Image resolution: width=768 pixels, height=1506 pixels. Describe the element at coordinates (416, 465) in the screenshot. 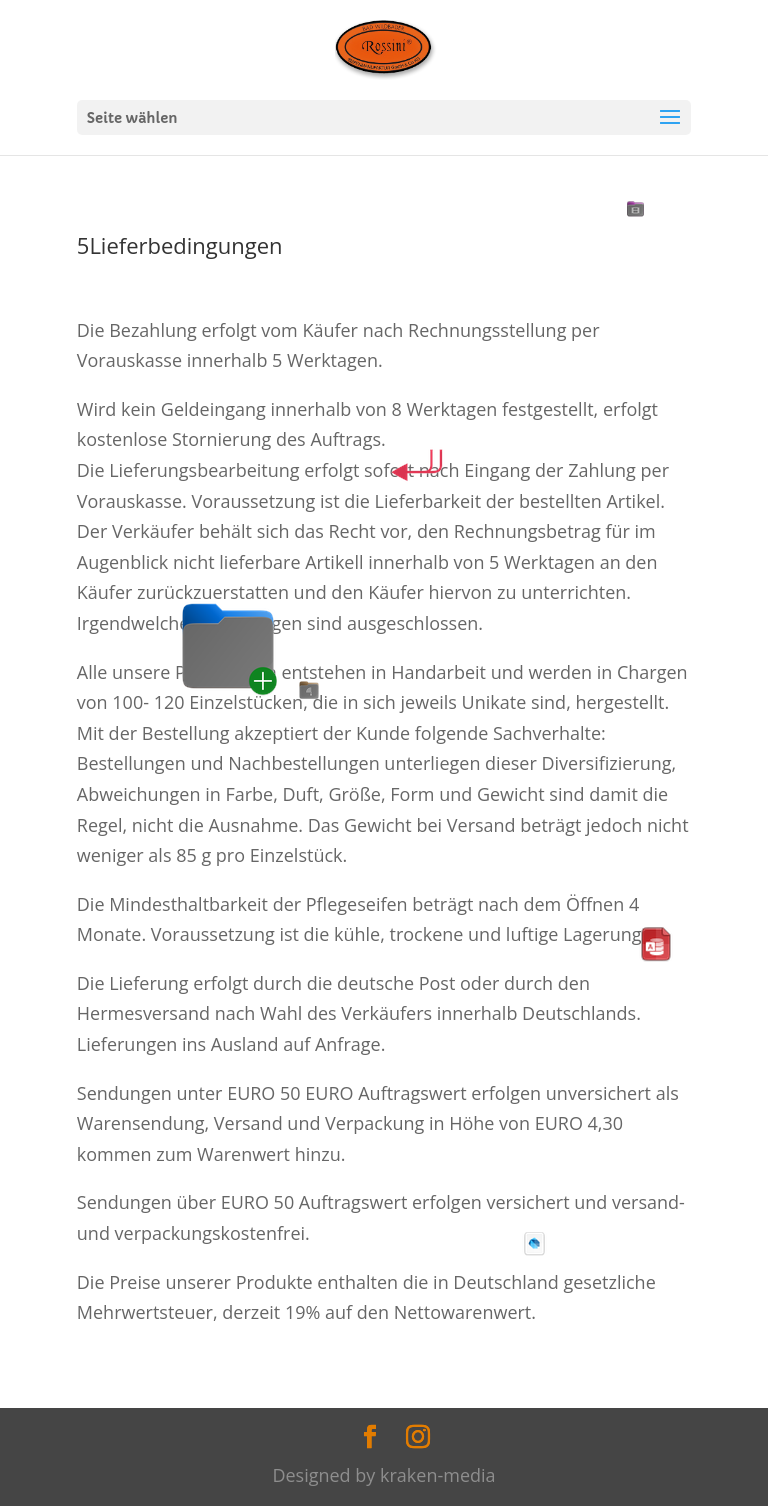

I see `reply to all recipients of an email` at that location.